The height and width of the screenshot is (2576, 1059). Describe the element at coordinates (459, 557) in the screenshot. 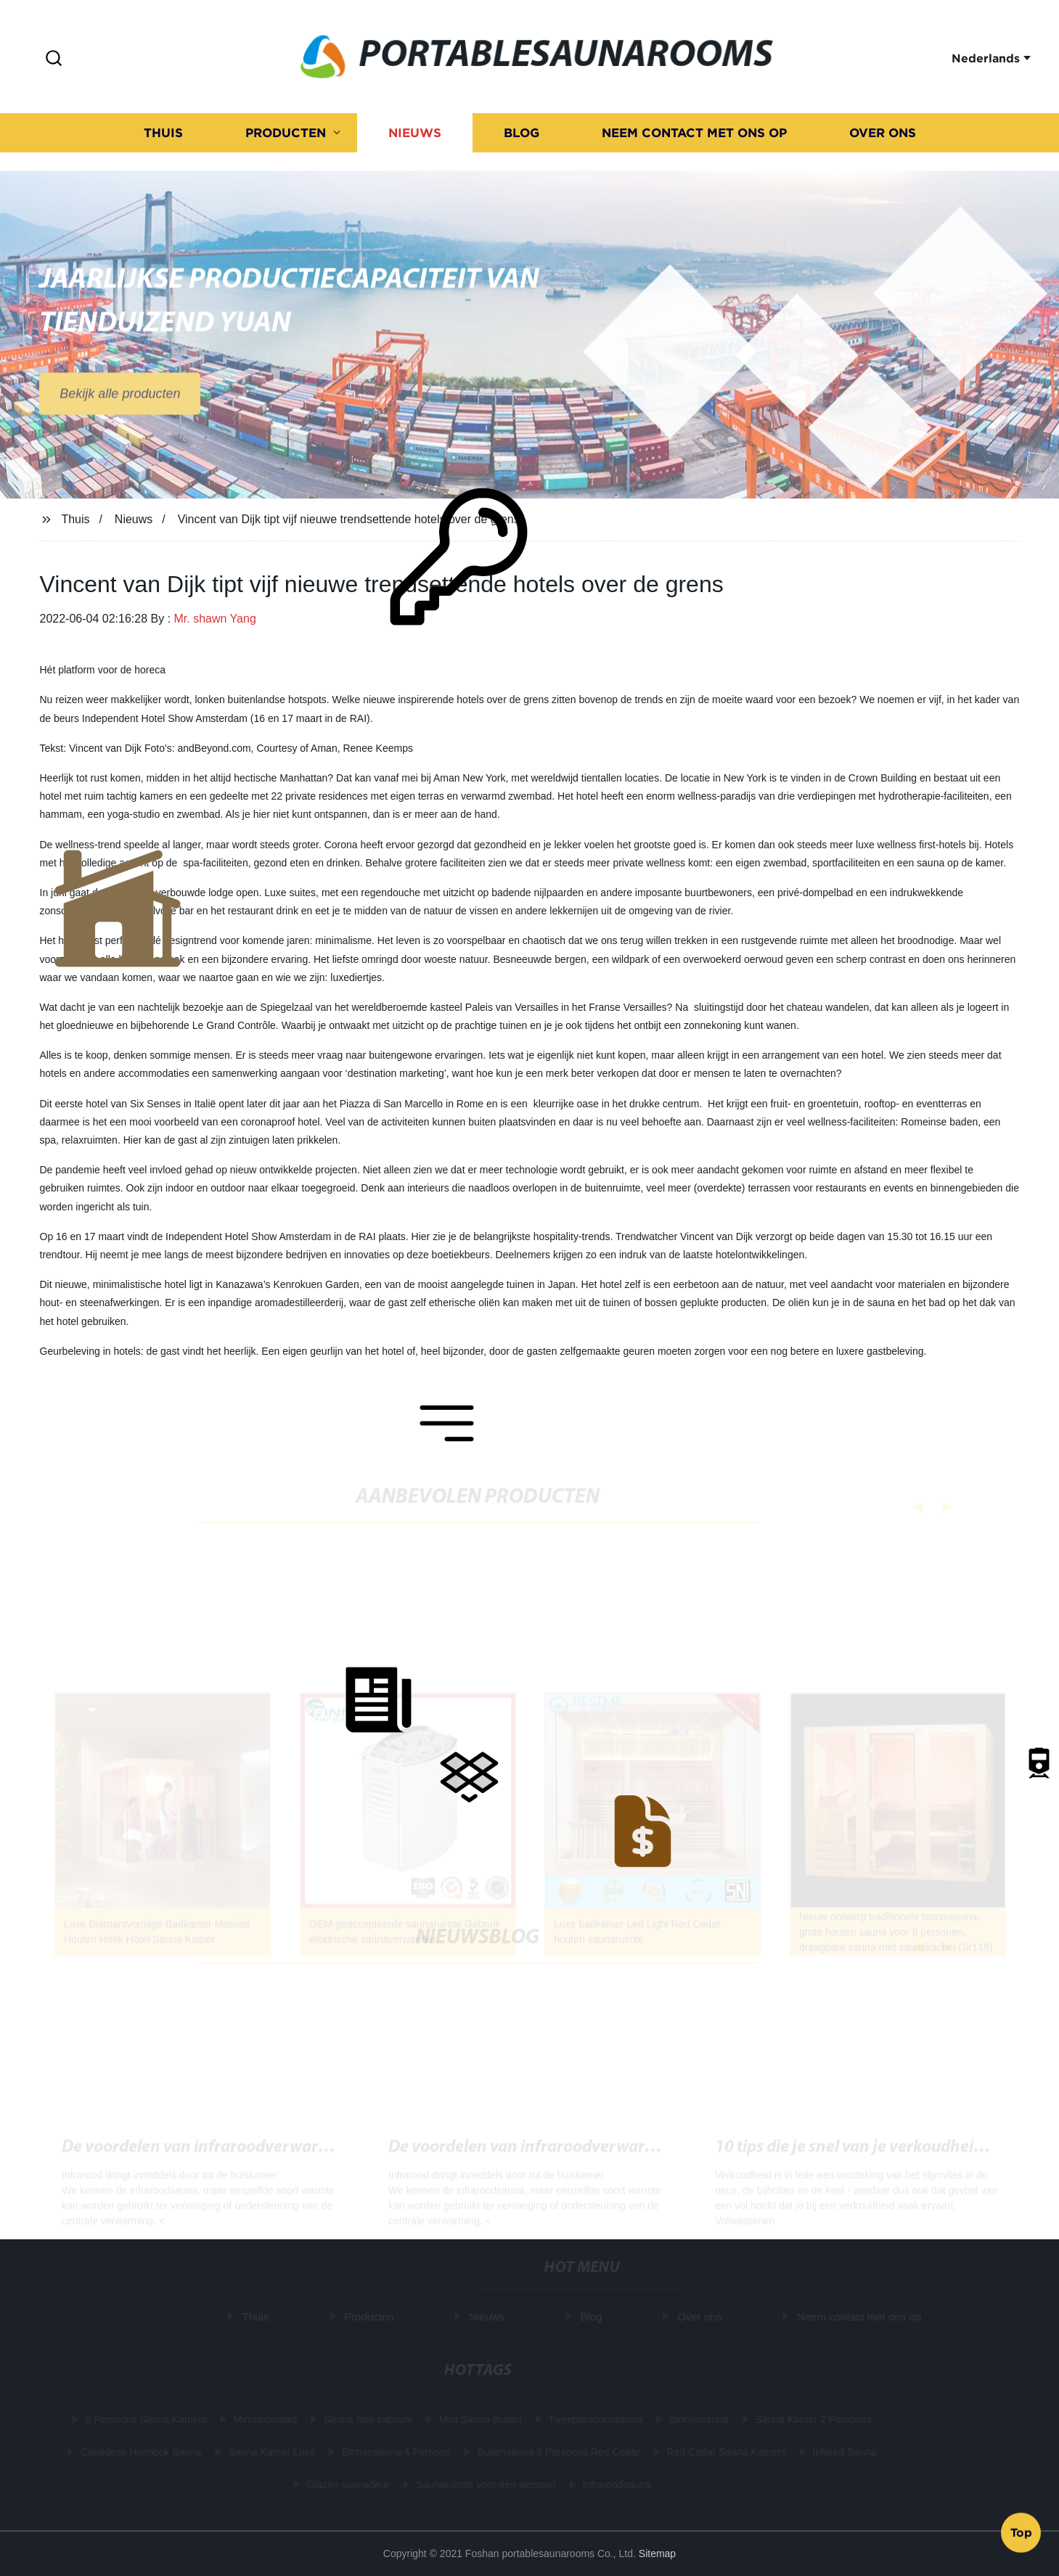

I see `access security or authentication settings` at that location.